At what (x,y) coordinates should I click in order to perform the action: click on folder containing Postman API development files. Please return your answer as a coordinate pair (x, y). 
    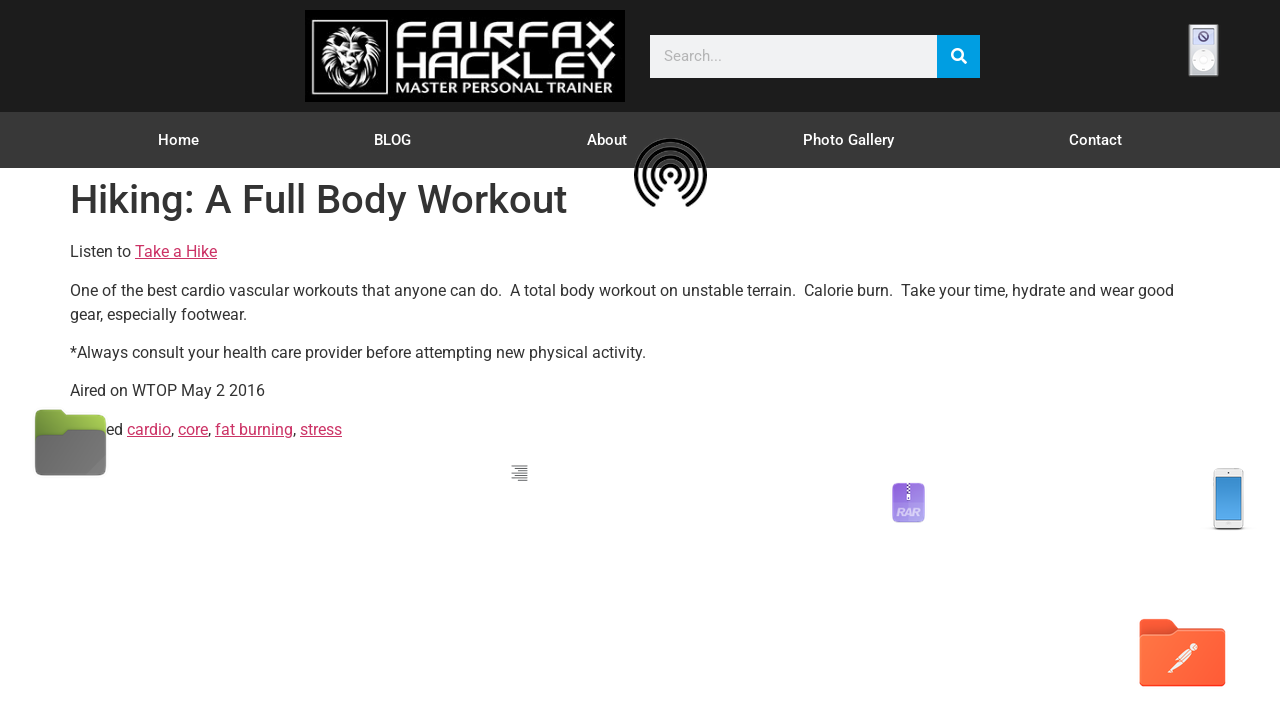
    Looking at the image, I should click on (1182, 655).